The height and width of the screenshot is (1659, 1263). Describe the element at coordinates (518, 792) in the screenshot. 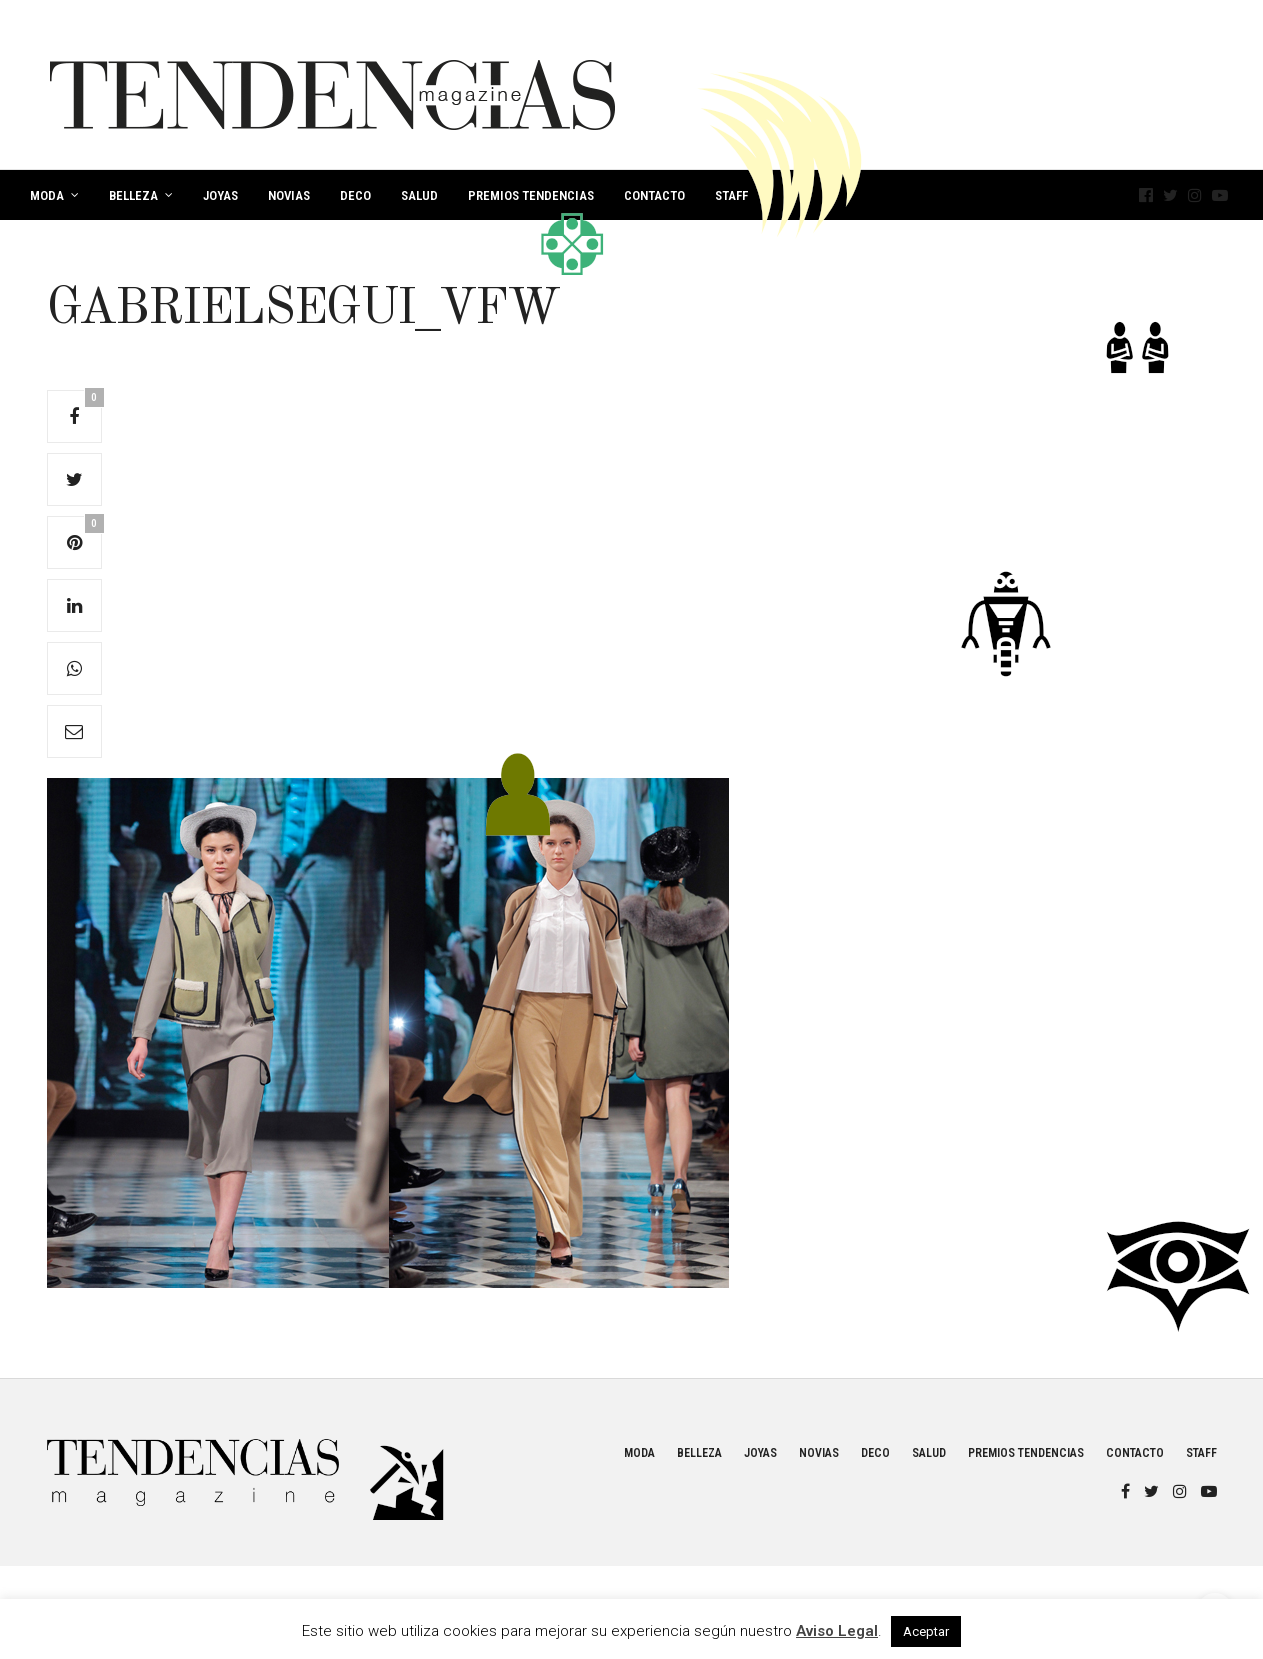

I see `view your character profile` at that location.